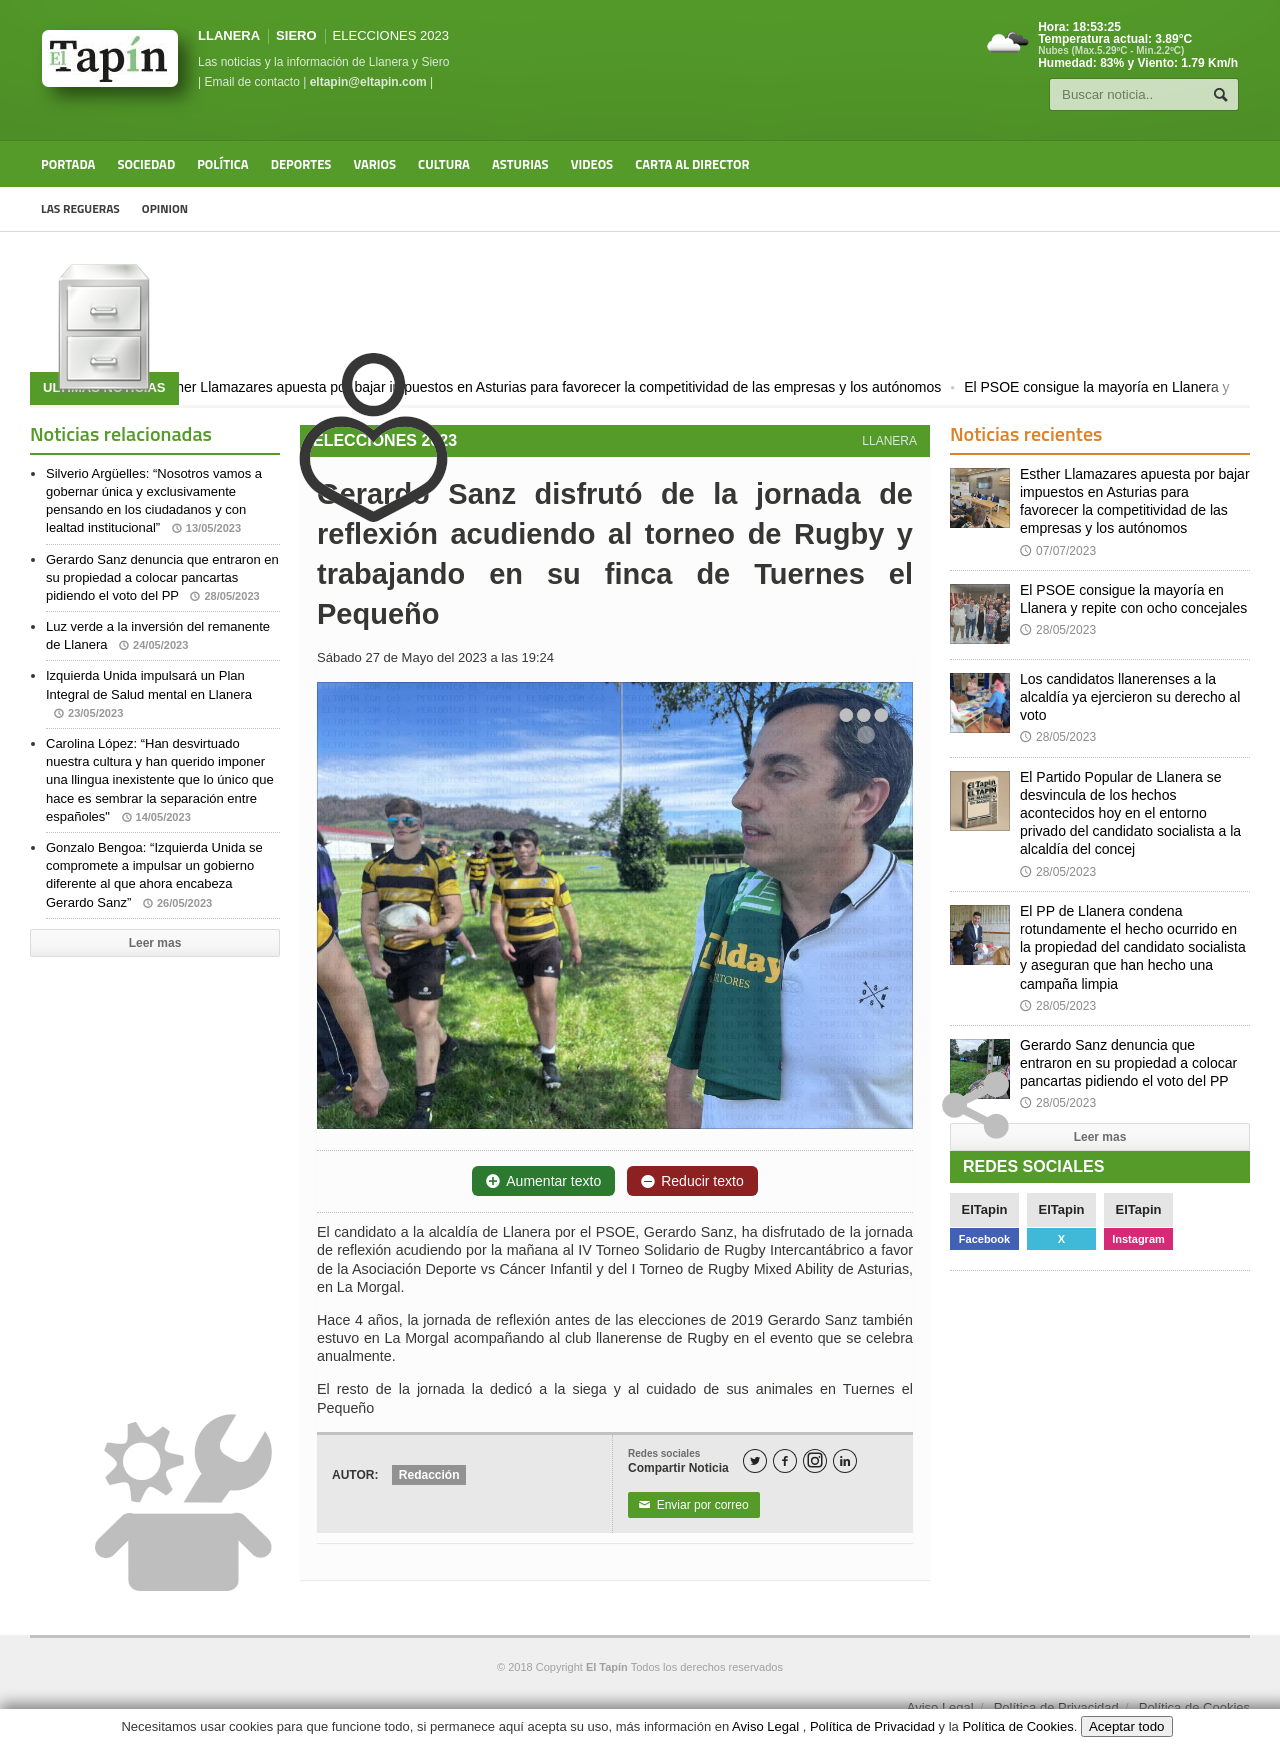 This screenshot has height=1744, width=1280. What do you see at coordinates (975, 1105) in the screenshot?
I see `access sharing preferences and settings` at bounding box center [975, 1105].